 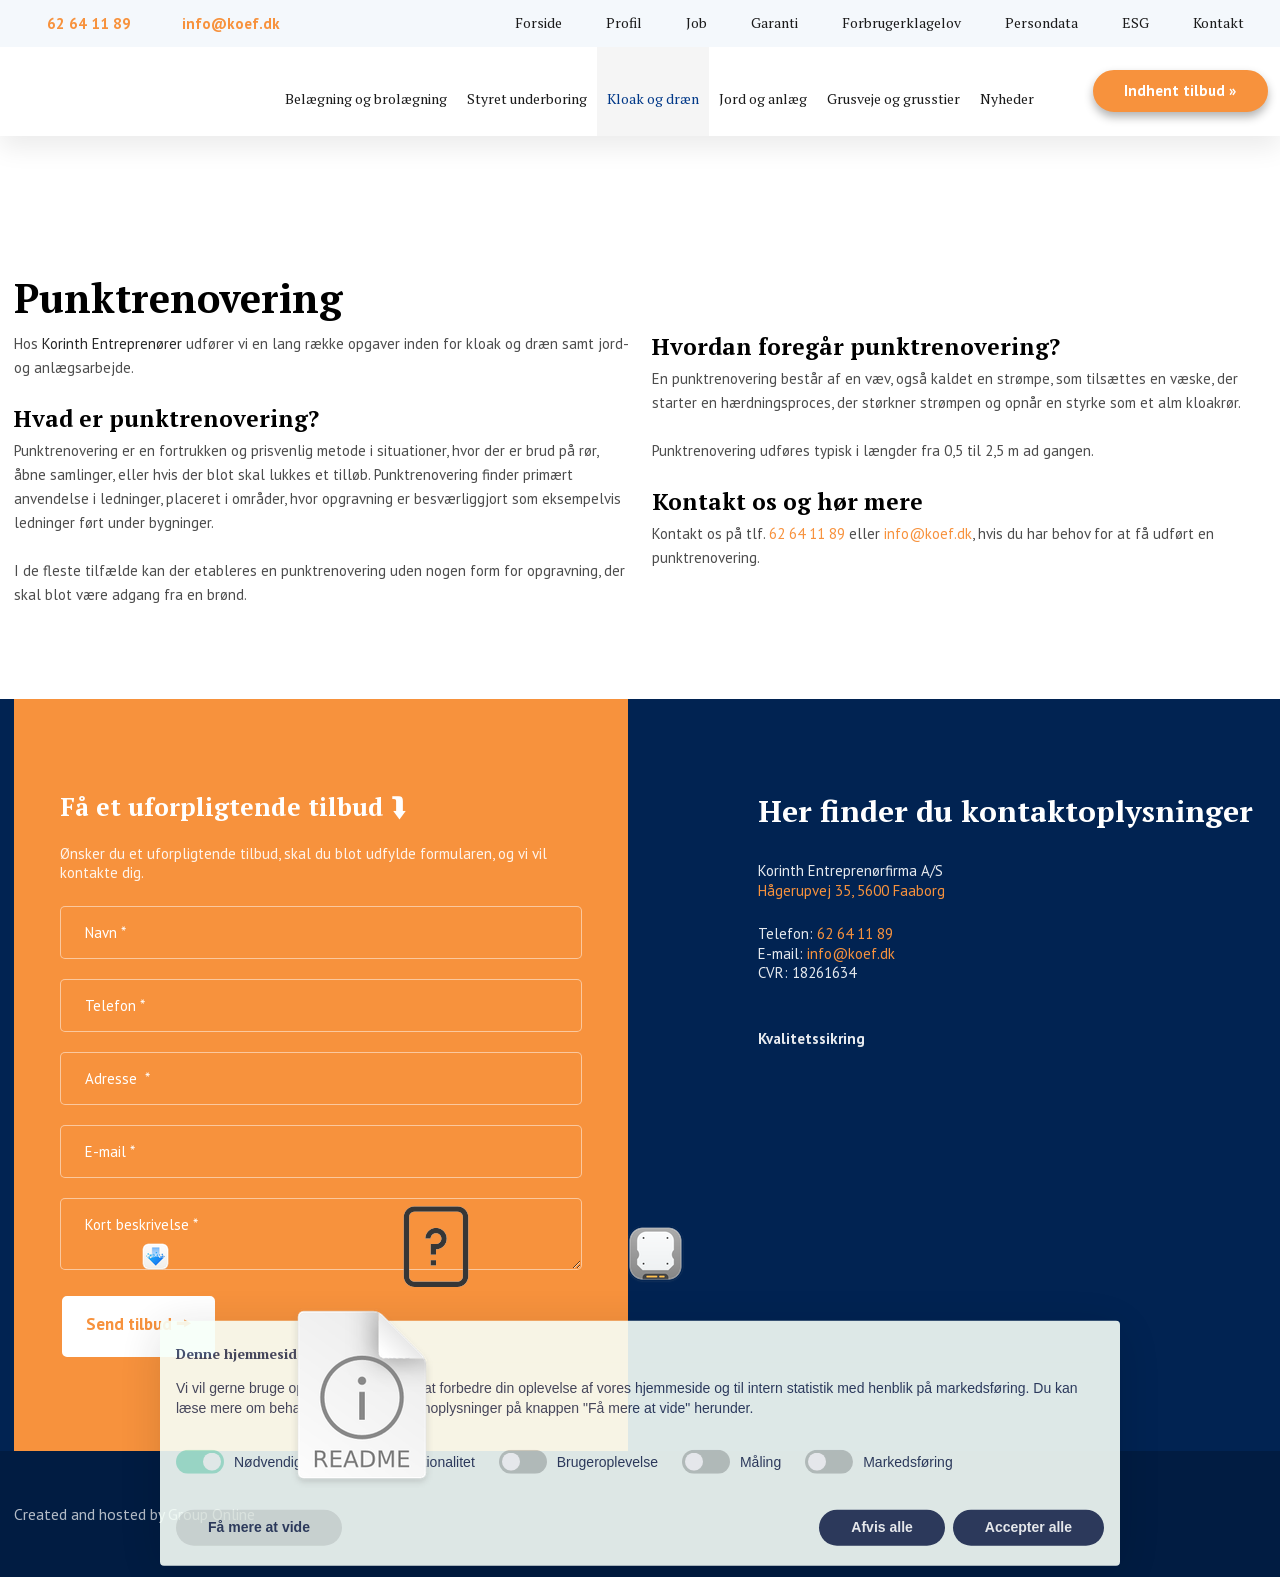 I want to click on open readme documentation file, so click(x=362, y=1398).